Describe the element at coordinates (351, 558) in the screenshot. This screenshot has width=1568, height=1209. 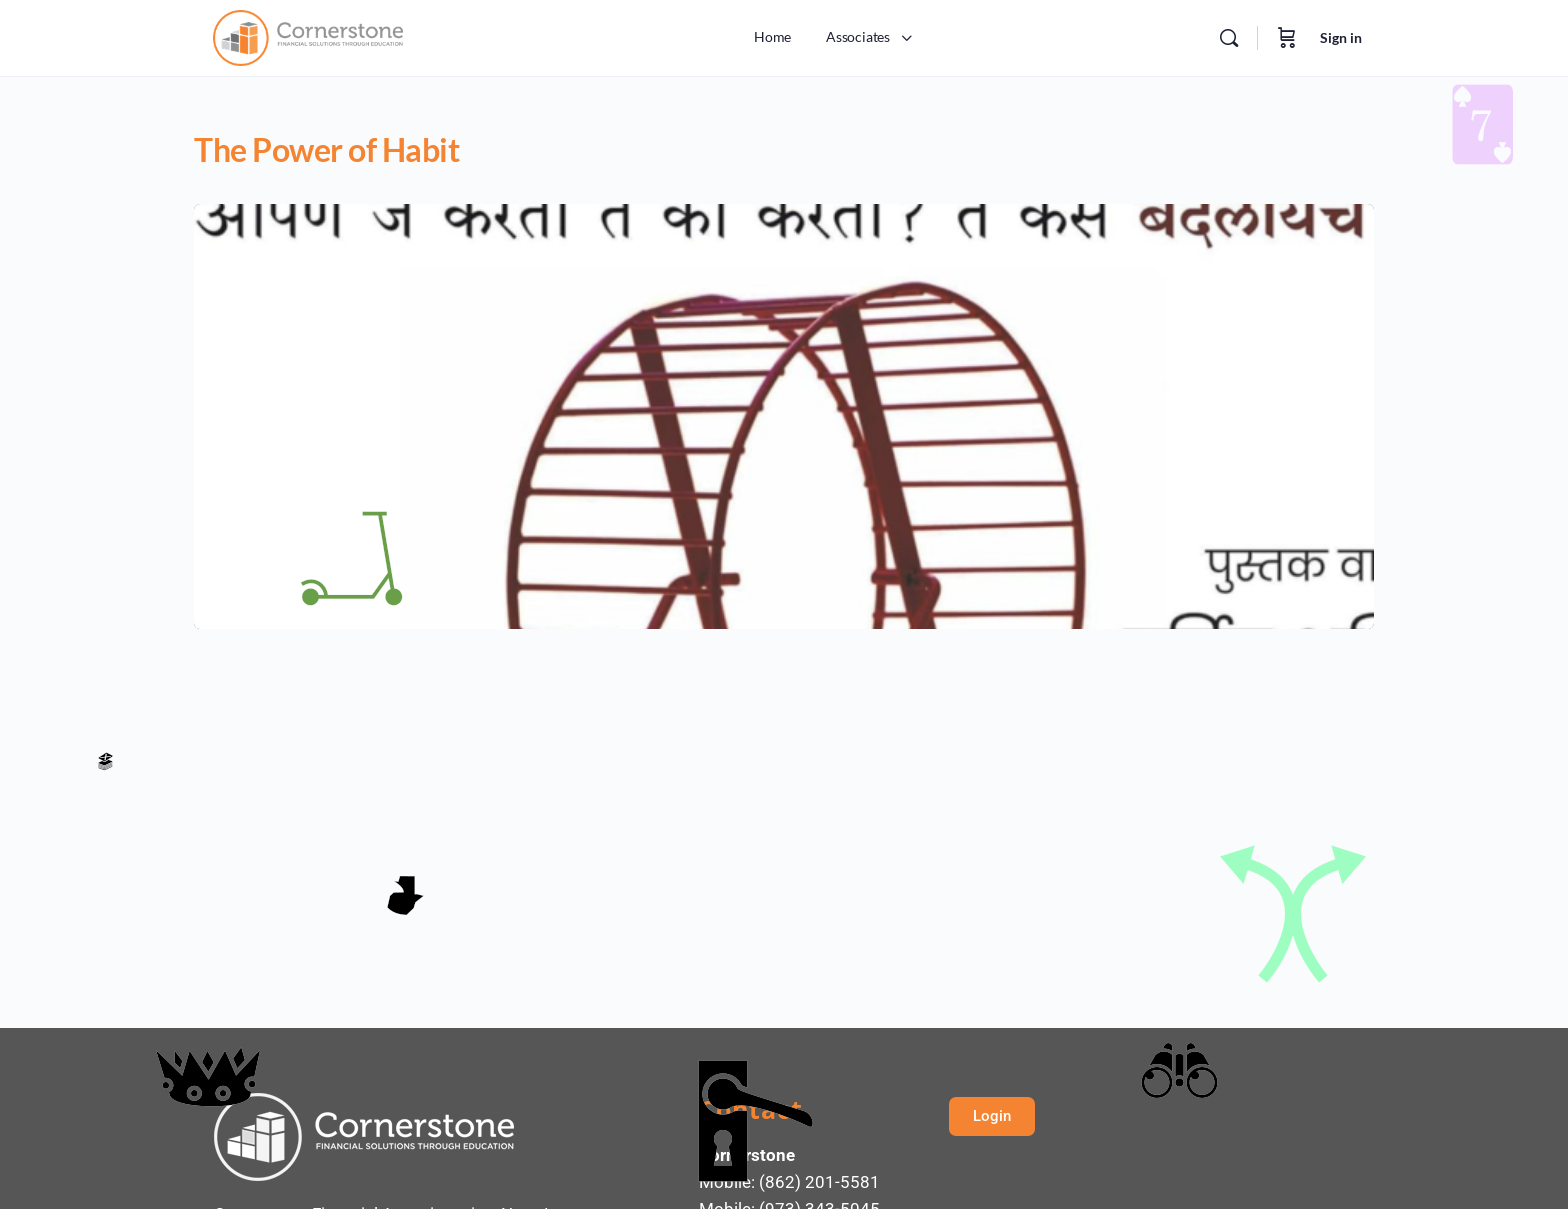
I see `select kick scooter as transportation mode` at that location.